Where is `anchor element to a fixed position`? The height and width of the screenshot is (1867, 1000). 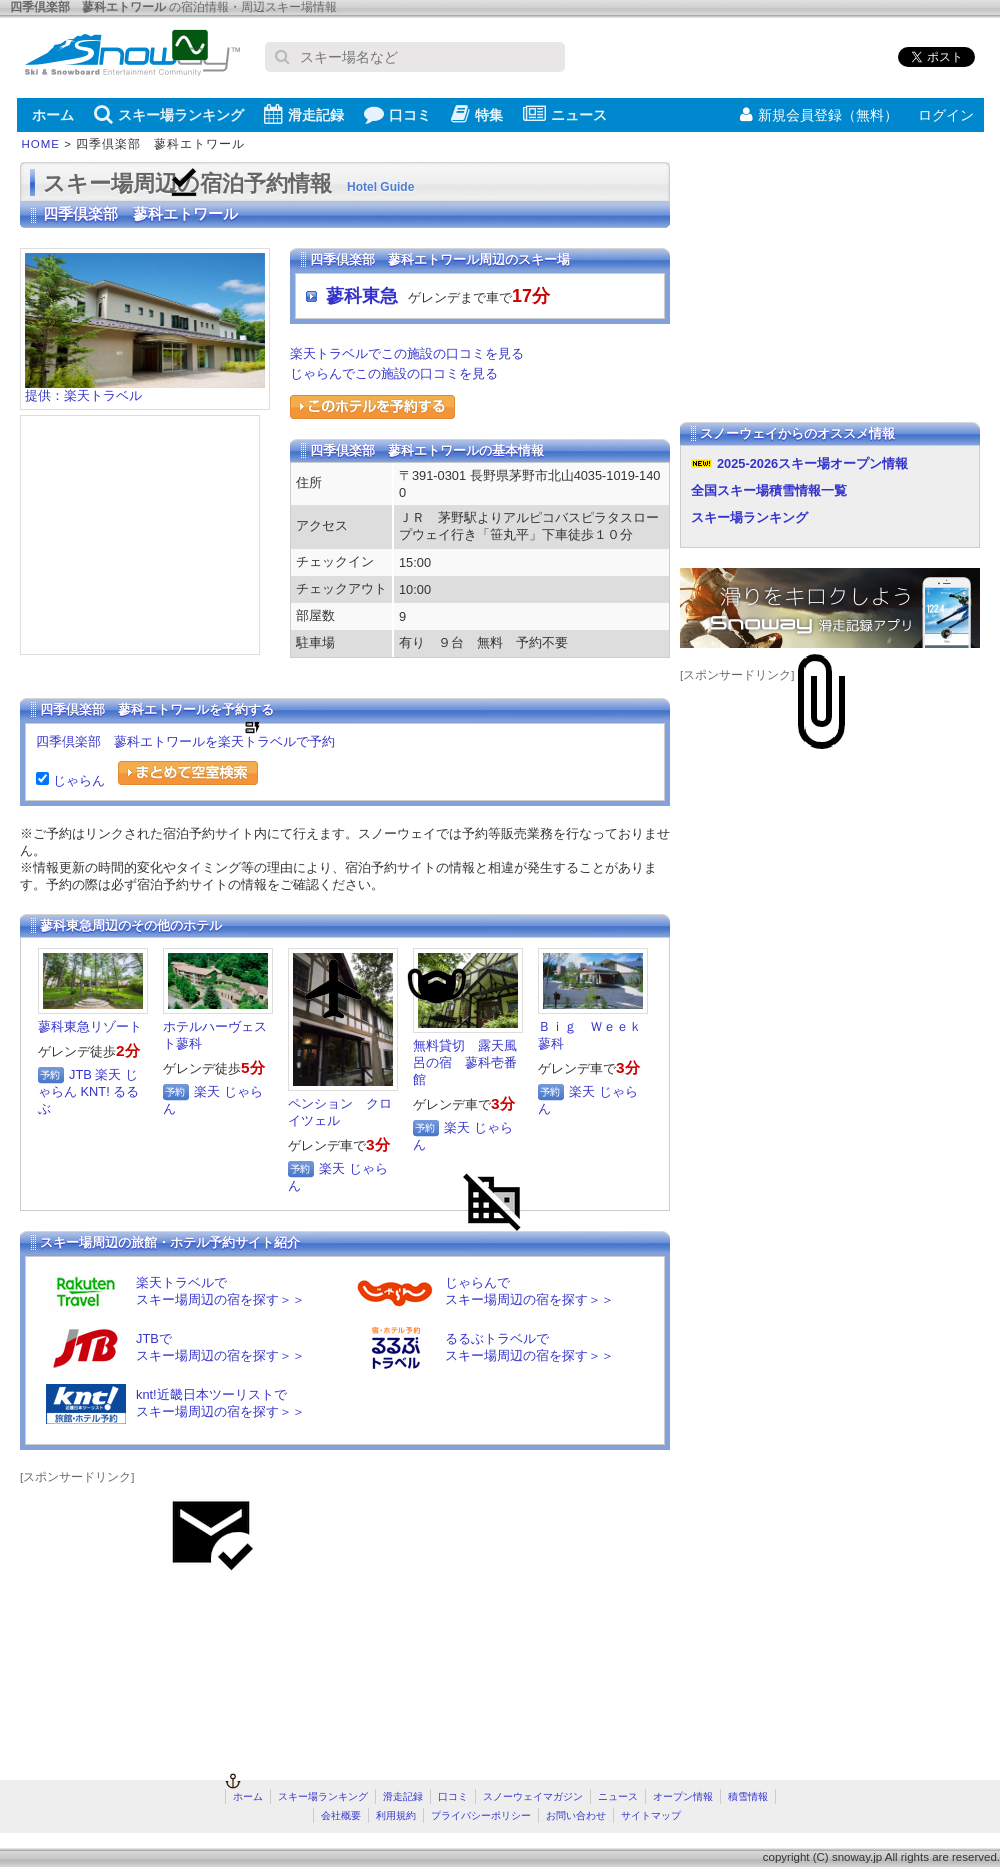
anchor element to a fixed position is located at coordinates (233, 1781).